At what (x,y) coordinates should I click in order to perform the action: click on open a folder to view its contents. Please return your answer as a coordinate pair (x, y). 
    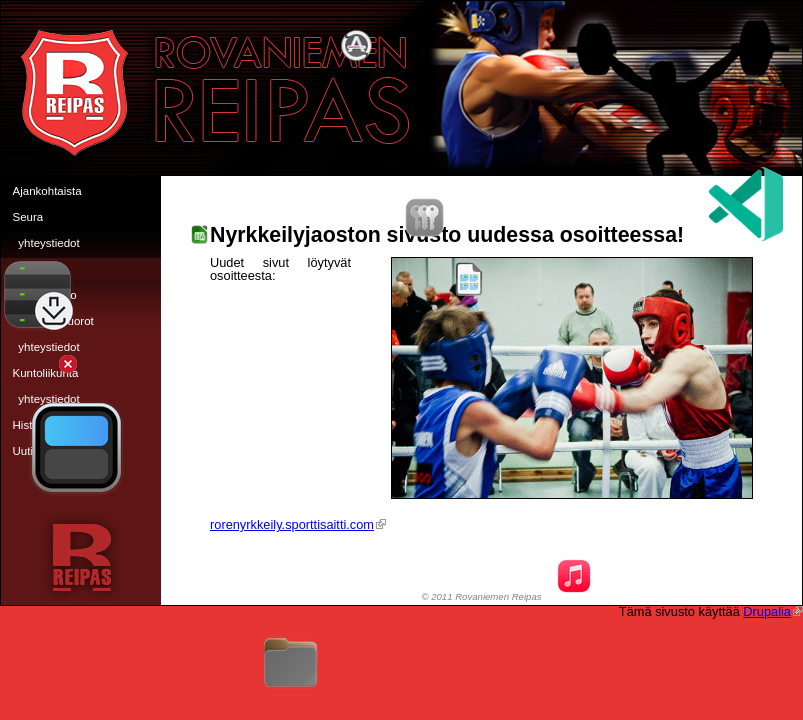
    Looking at the image, I should click on (290, 662).